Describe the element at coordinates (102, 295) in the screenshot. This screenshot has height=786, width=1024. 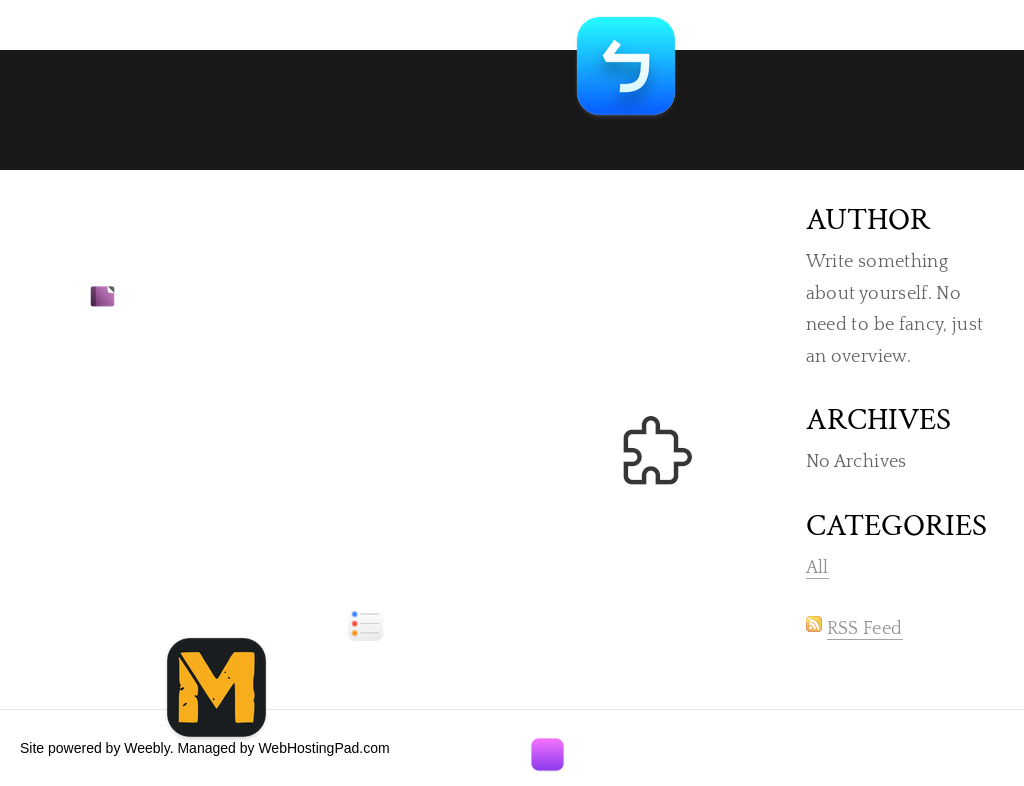
I see `change desktop wallpaper settings` at that location.